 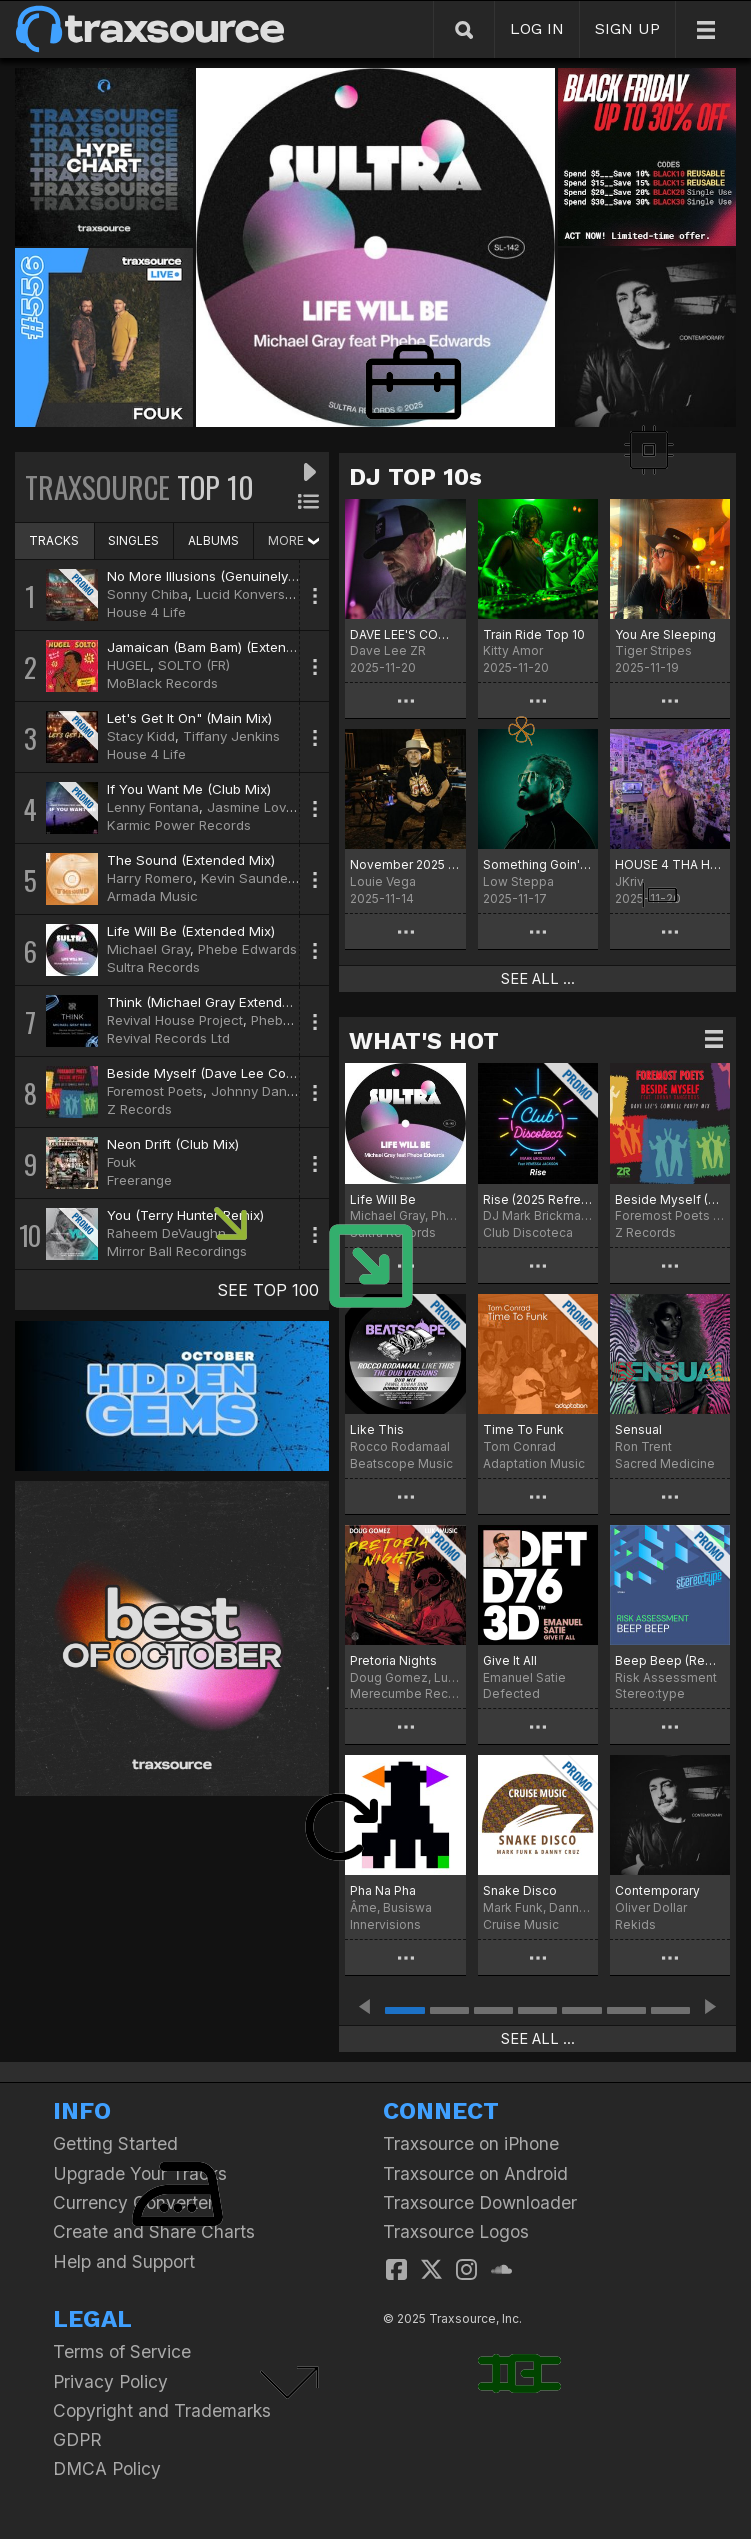 What do you see at coordinates (521, 730) in the screenshot?
I see `indicates luck or bonus reward feature` at bounding box center [521, 730].